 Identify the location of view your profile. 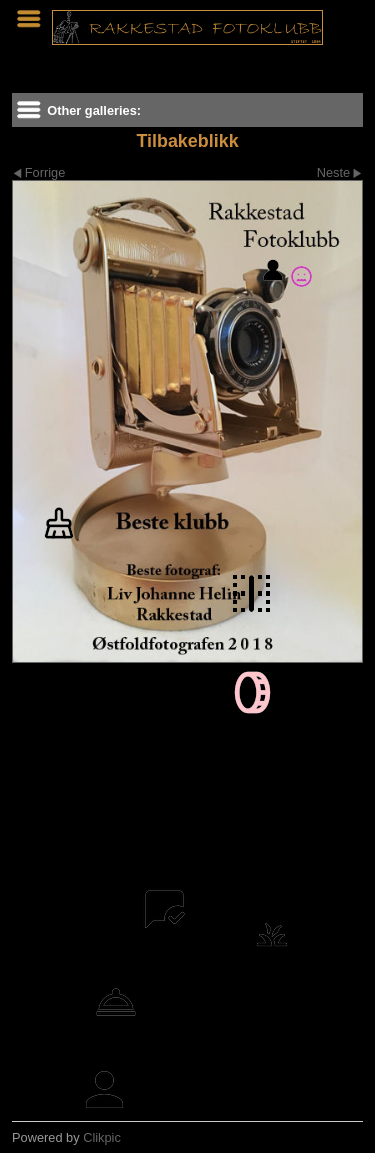
(104, 1089).